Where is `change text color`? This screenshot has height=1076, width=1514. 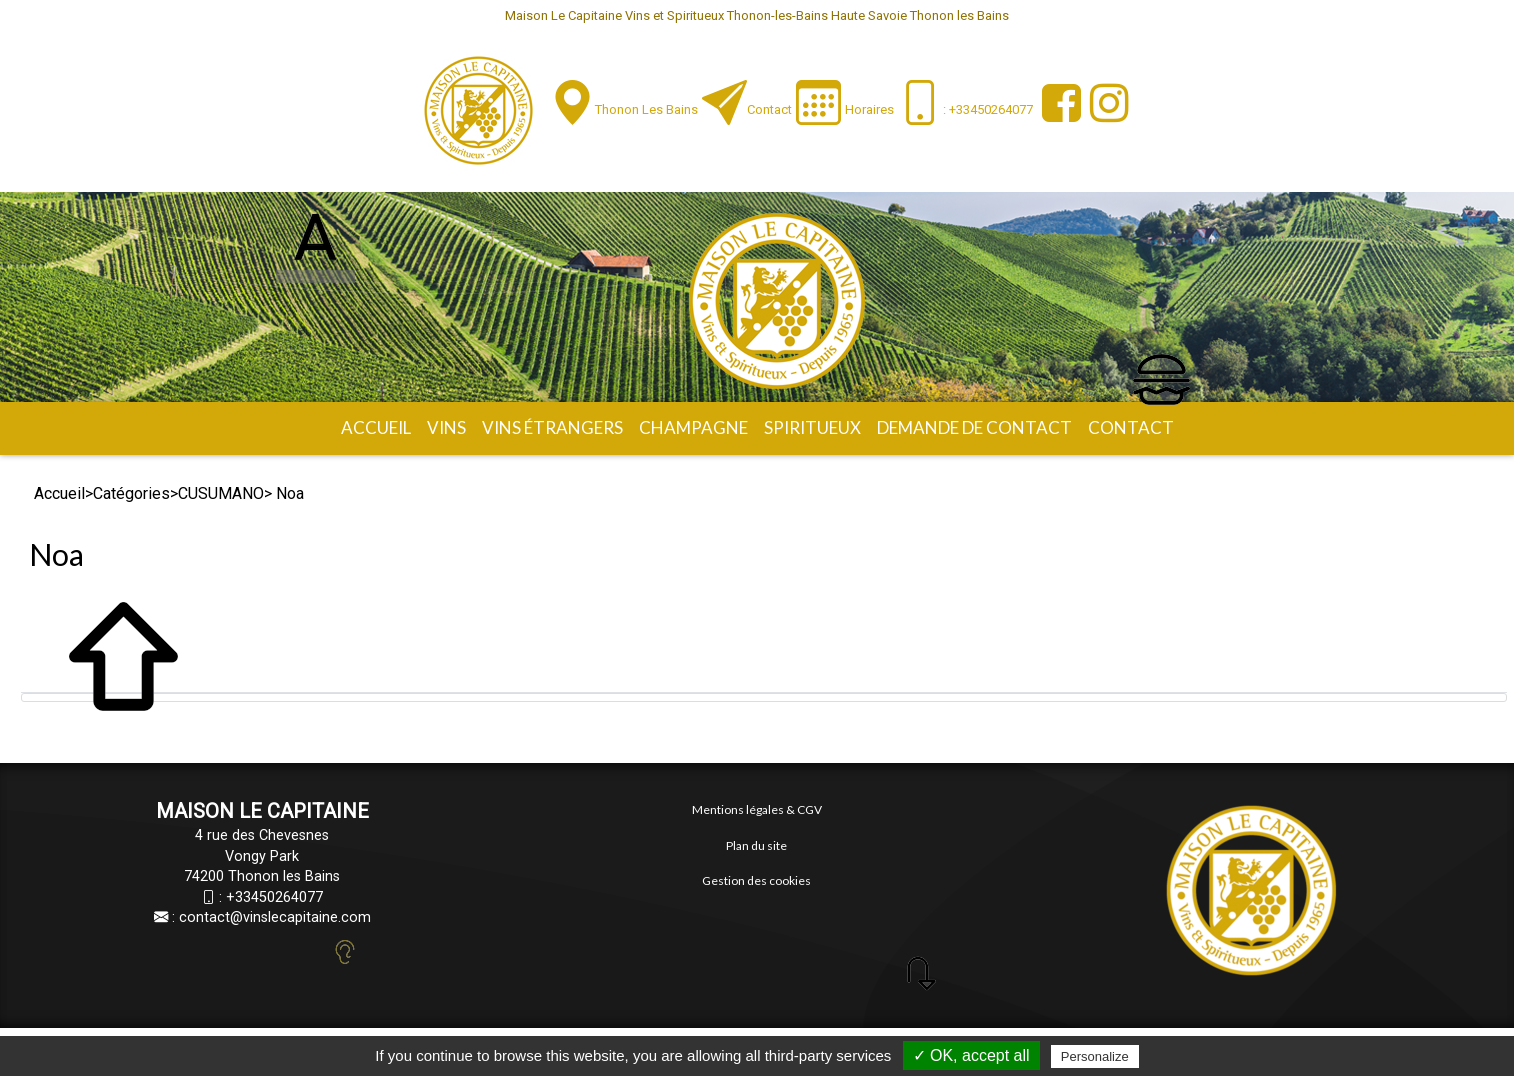 change text color is located at coordinates (315, 243).